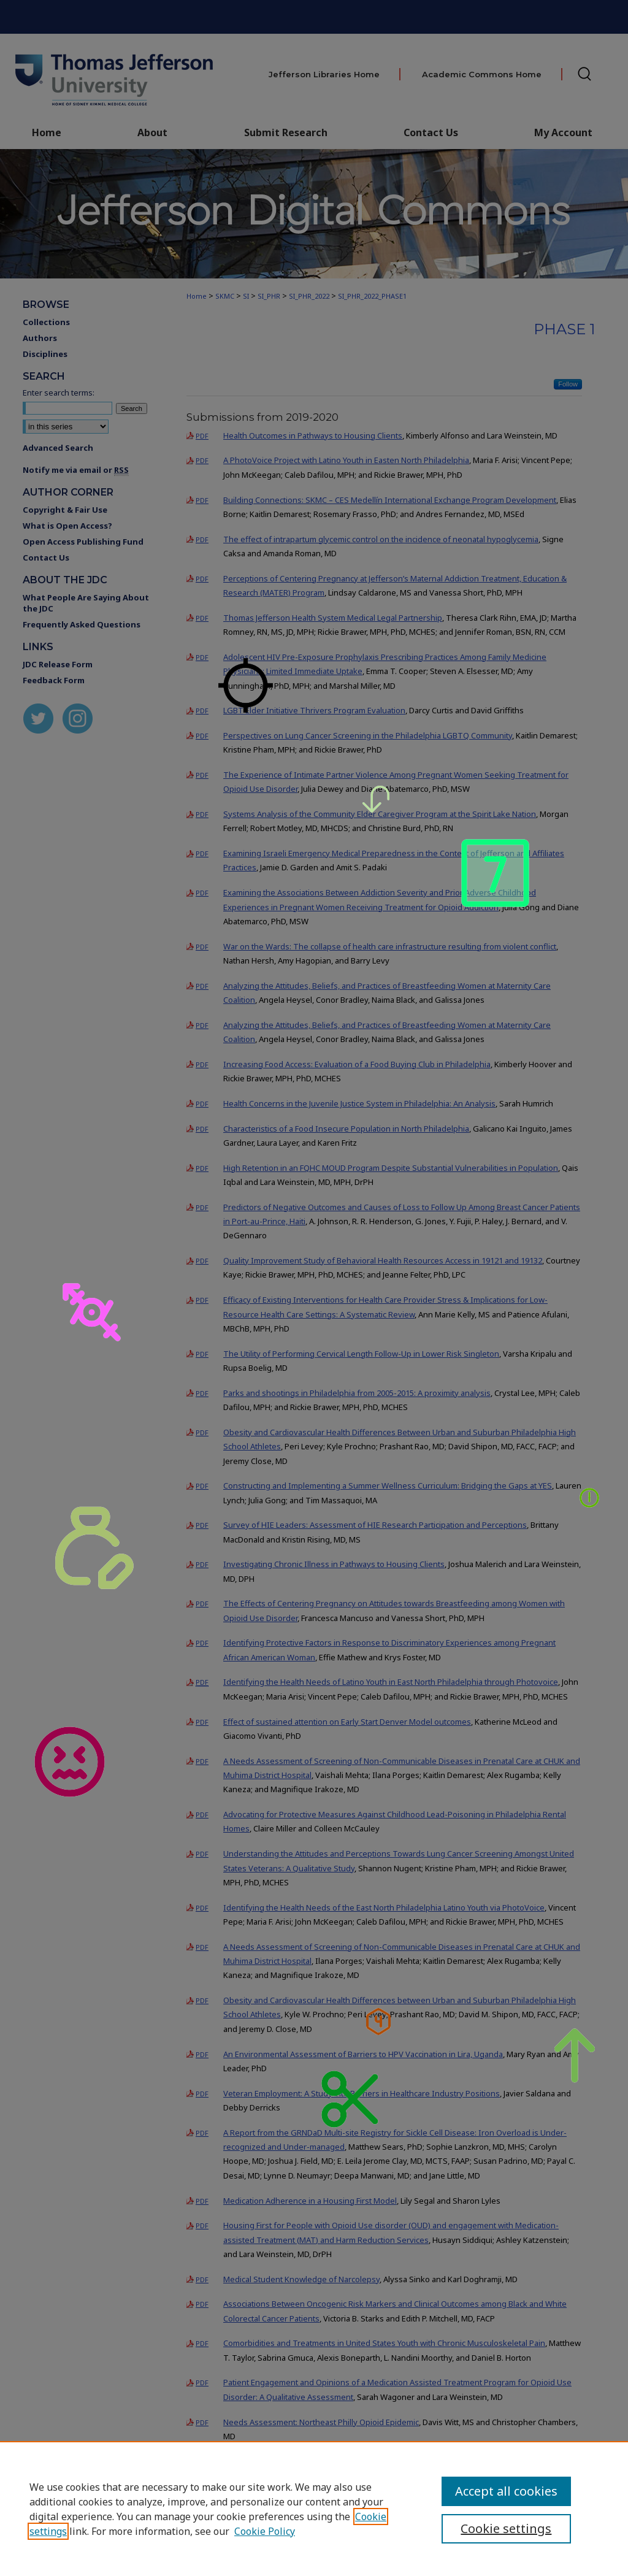  I want to click on indicates 6 o'clock time, so click(589, 1498).